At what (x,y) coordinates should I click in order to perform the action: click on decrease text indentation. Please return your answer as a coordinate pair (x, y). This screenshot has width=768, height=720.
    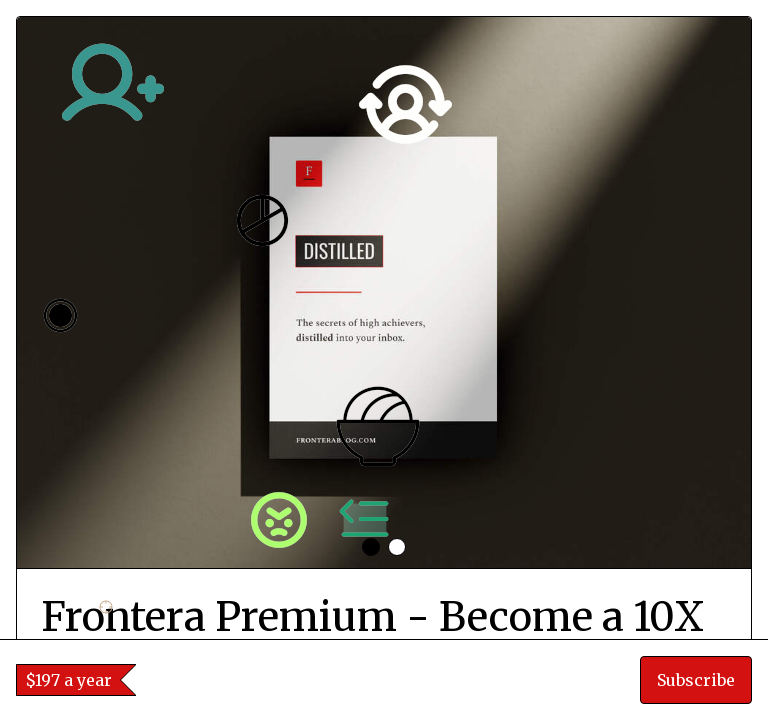
    Looking at the image, I should click on (365, 519).